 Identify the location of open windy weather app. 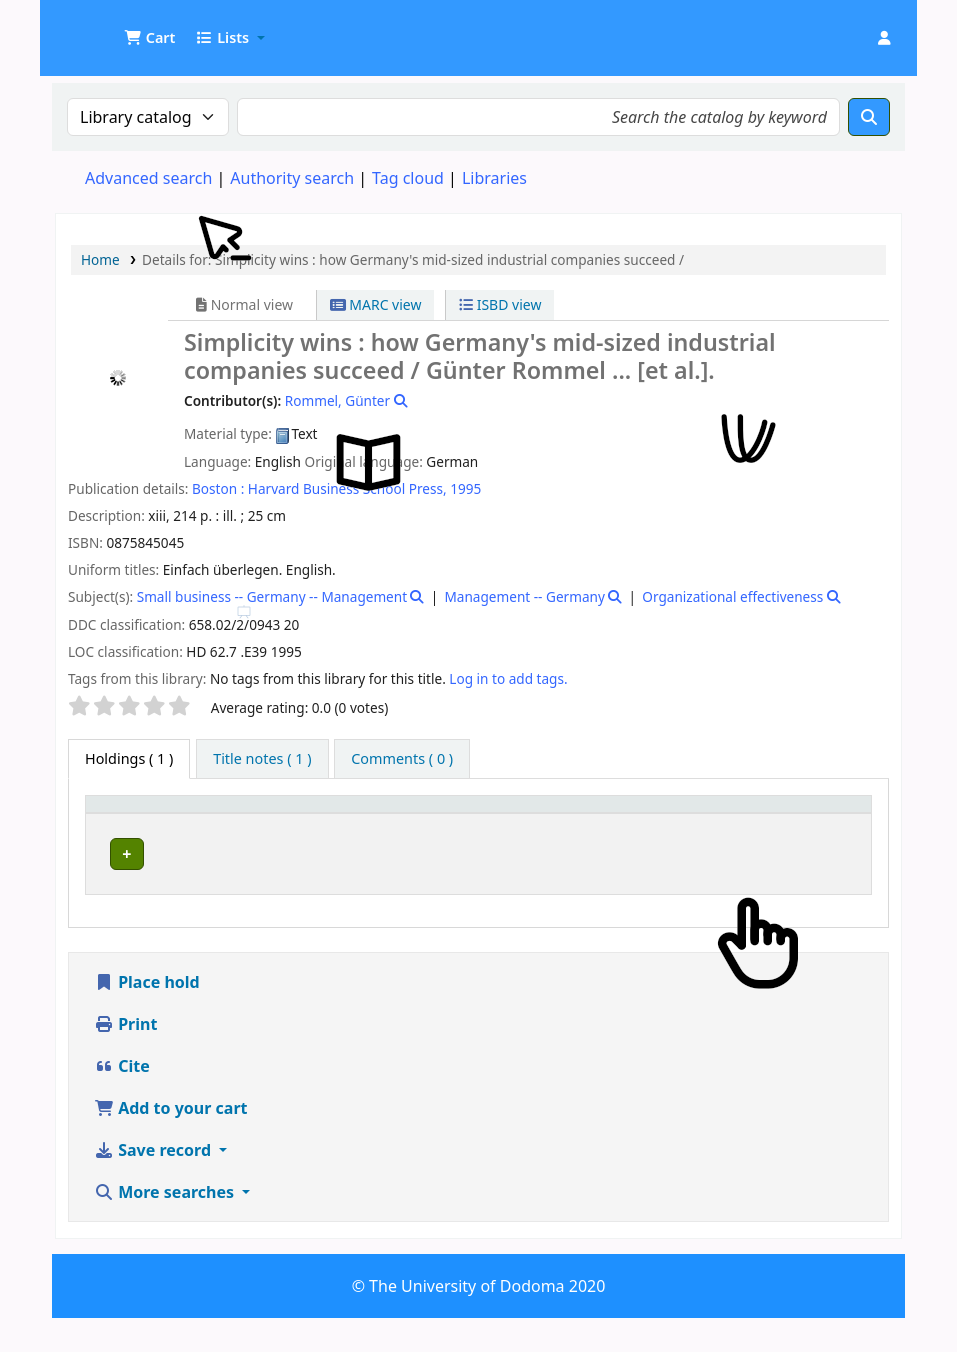
(748, 438).